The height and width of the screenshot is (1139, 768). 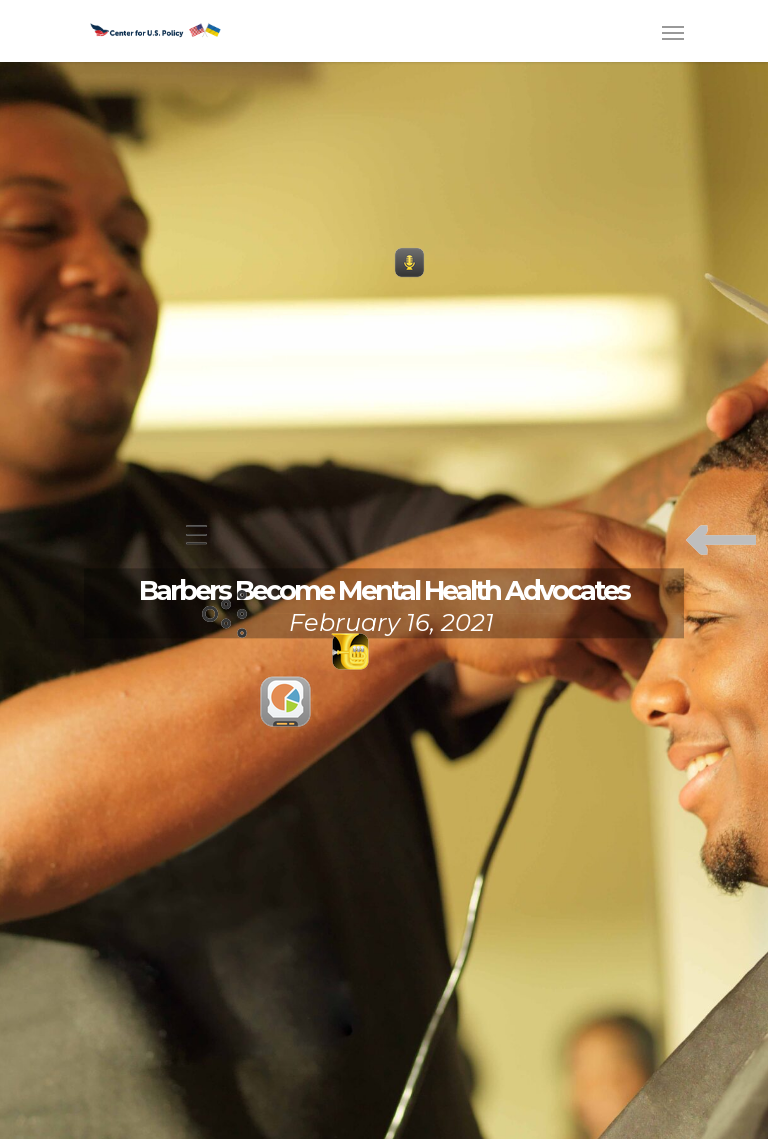 What do you see at coordinates (224, 615) in the screenshot?
I see `track or monitor folder activity` at bounding box center [224, 615].